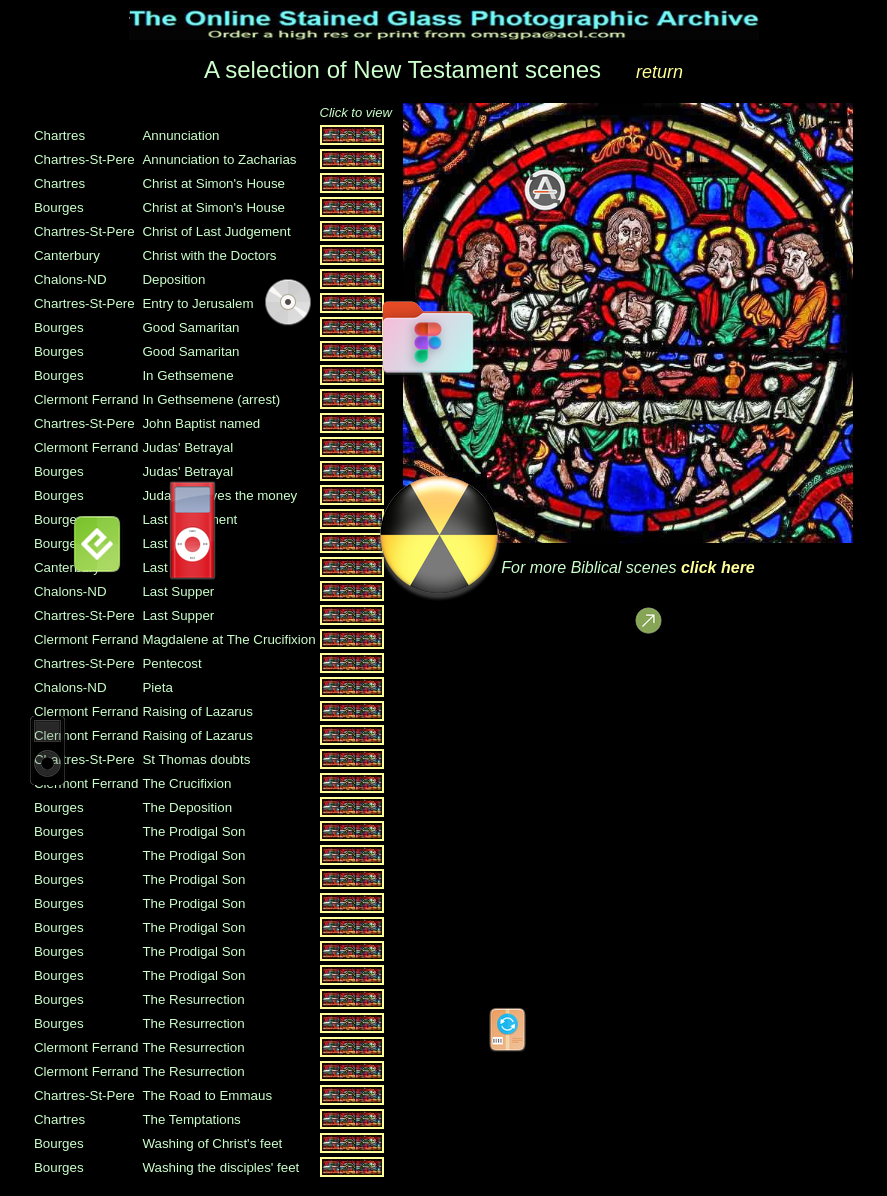 The height and width of the screenshot is (1196, 887). I want to click on check for and install system software updates, so click(545, 190).